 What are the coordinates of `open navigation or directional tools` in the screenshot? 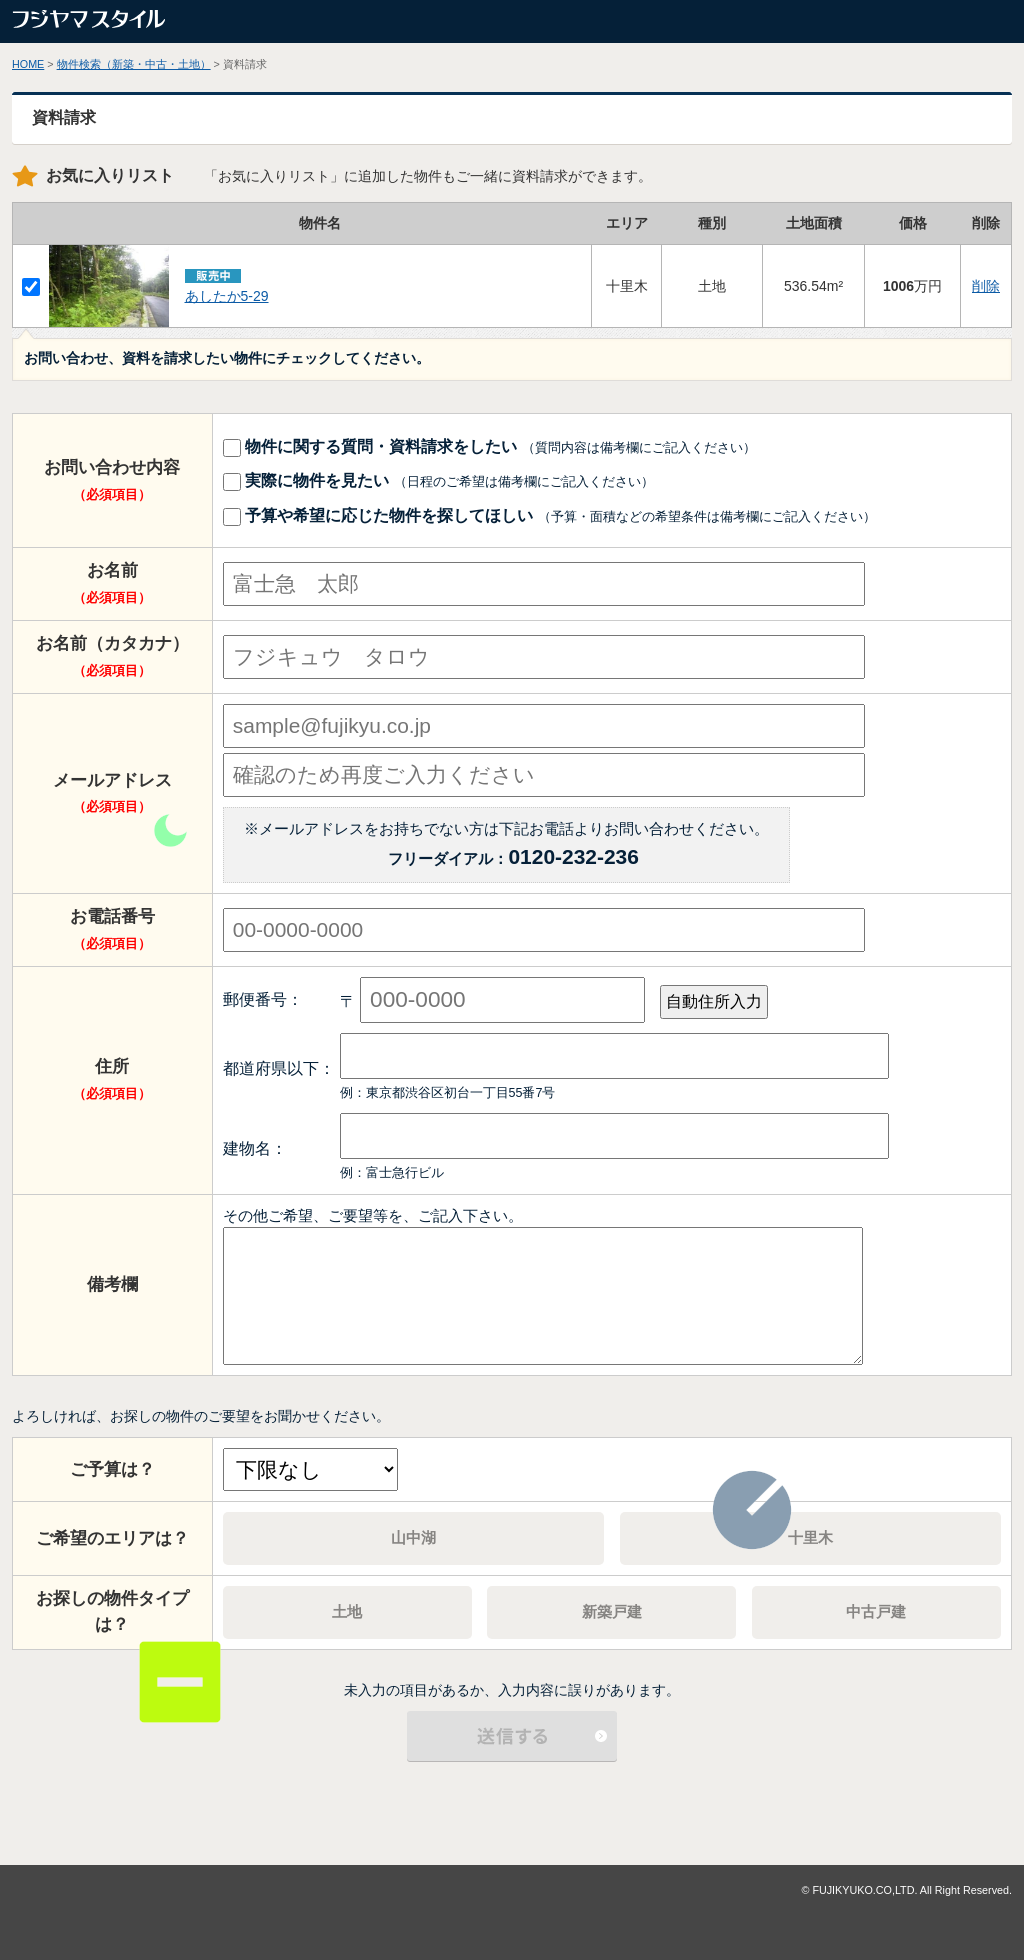 It's located at (752, 1510).